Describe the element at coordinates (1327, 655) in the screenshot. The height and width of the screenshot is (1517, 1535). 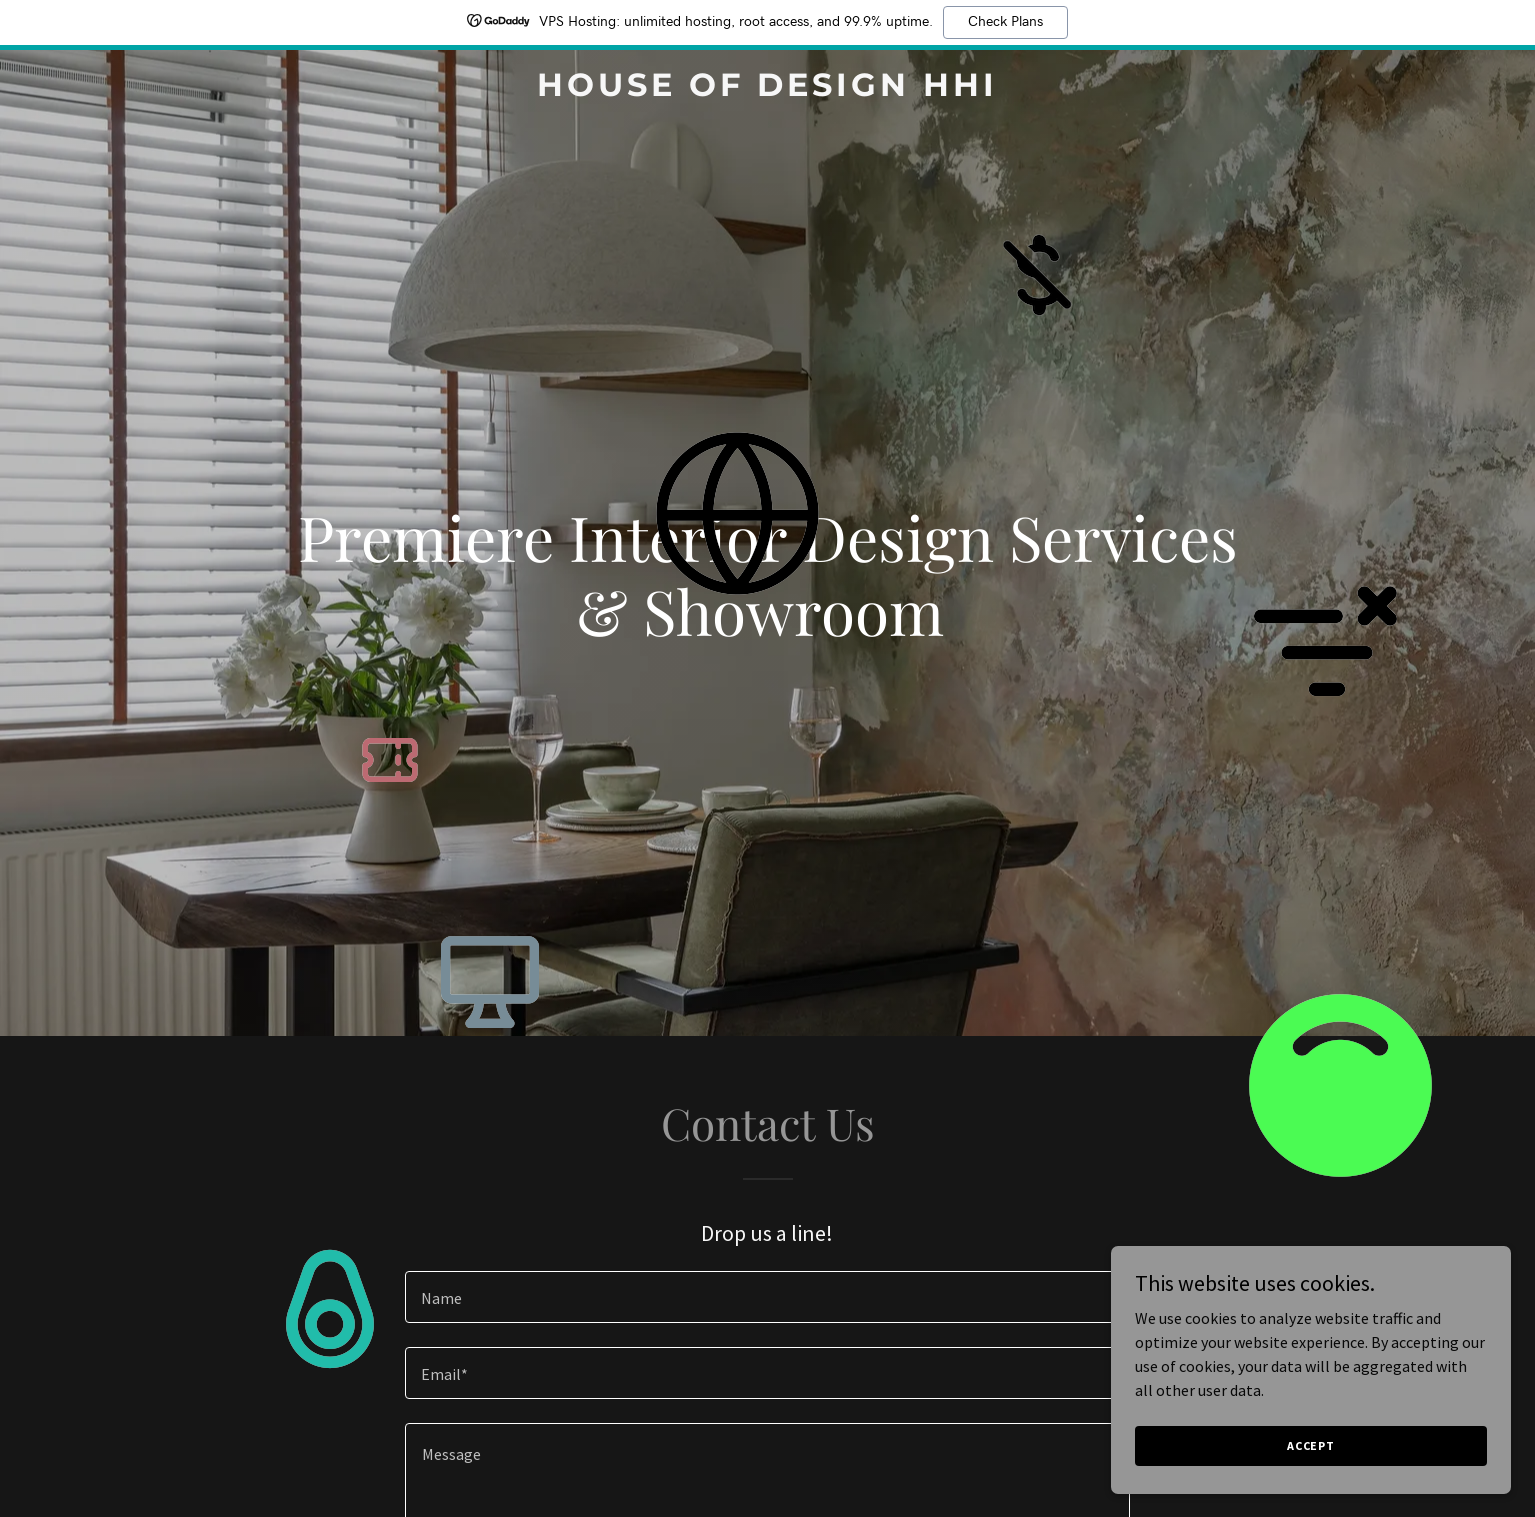
I see `remove or clear active filters` at that location.